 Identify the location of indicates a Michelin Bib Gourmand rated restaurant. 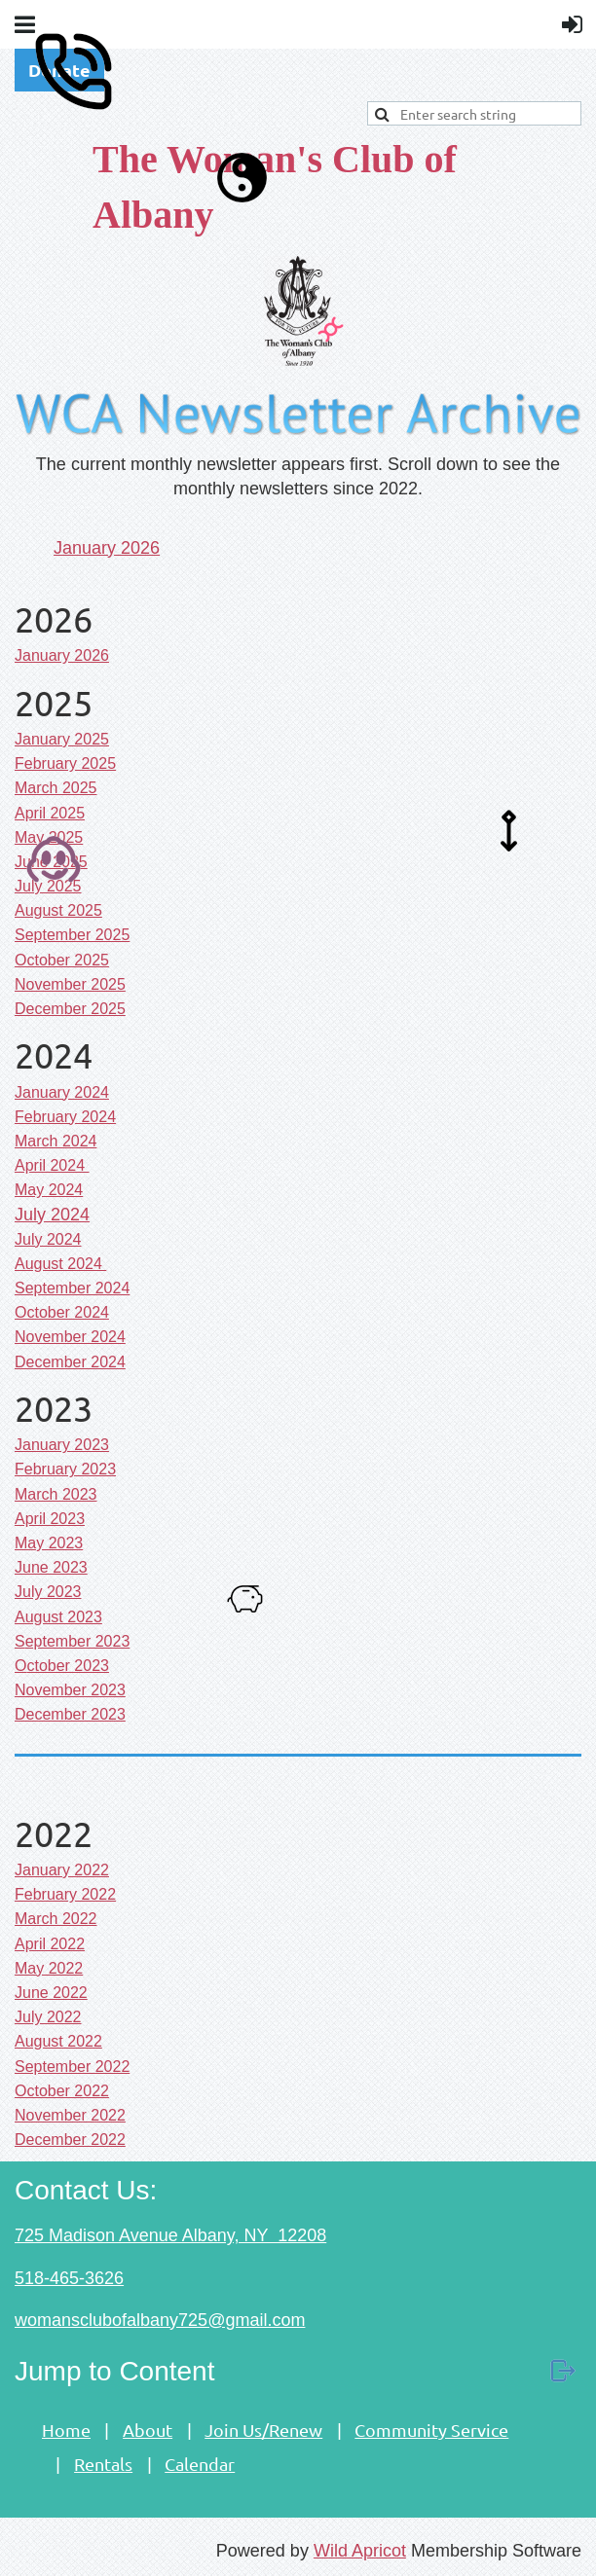
(54, 860).